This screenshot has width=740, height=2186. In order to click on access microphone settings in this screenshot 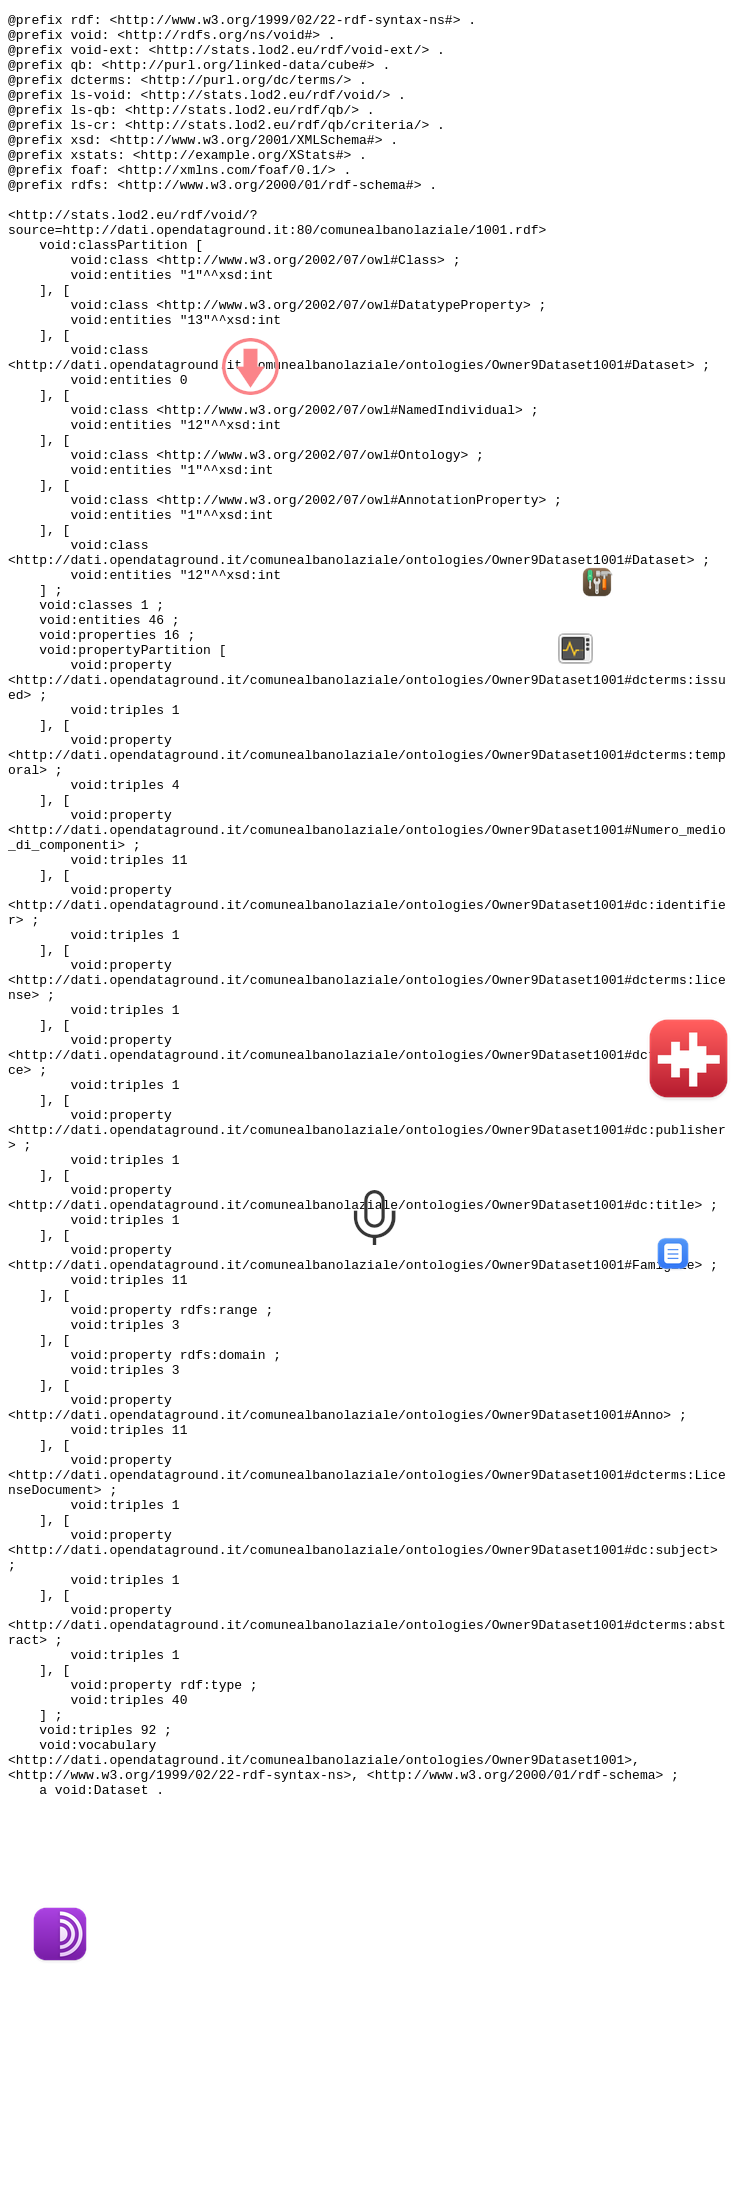, I will do `click(374, 1217)`.